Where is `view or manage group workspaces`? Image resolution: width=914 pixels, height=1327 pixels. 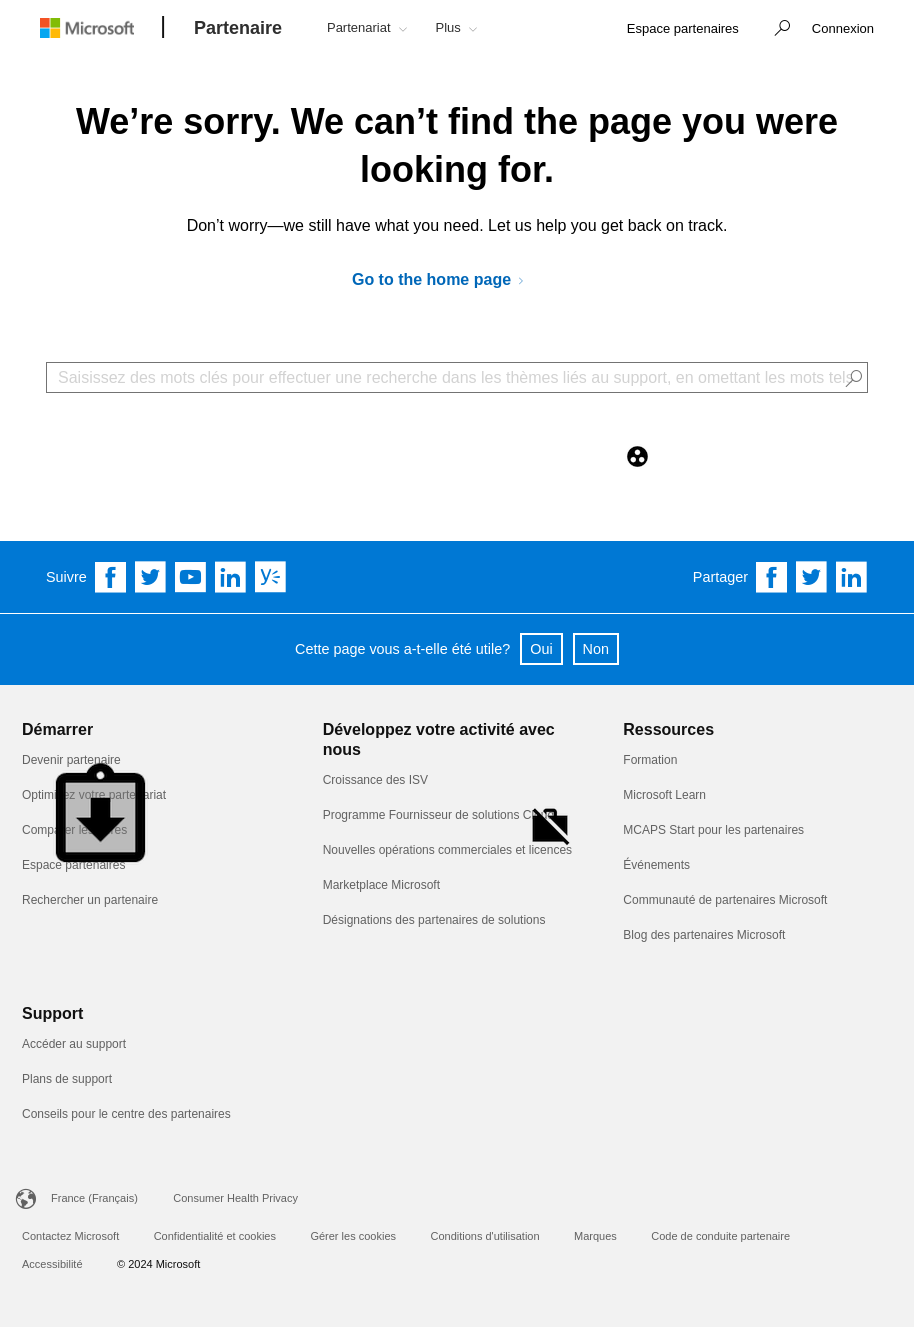 view or manage group workspaces is located at coordinates (637, 456).